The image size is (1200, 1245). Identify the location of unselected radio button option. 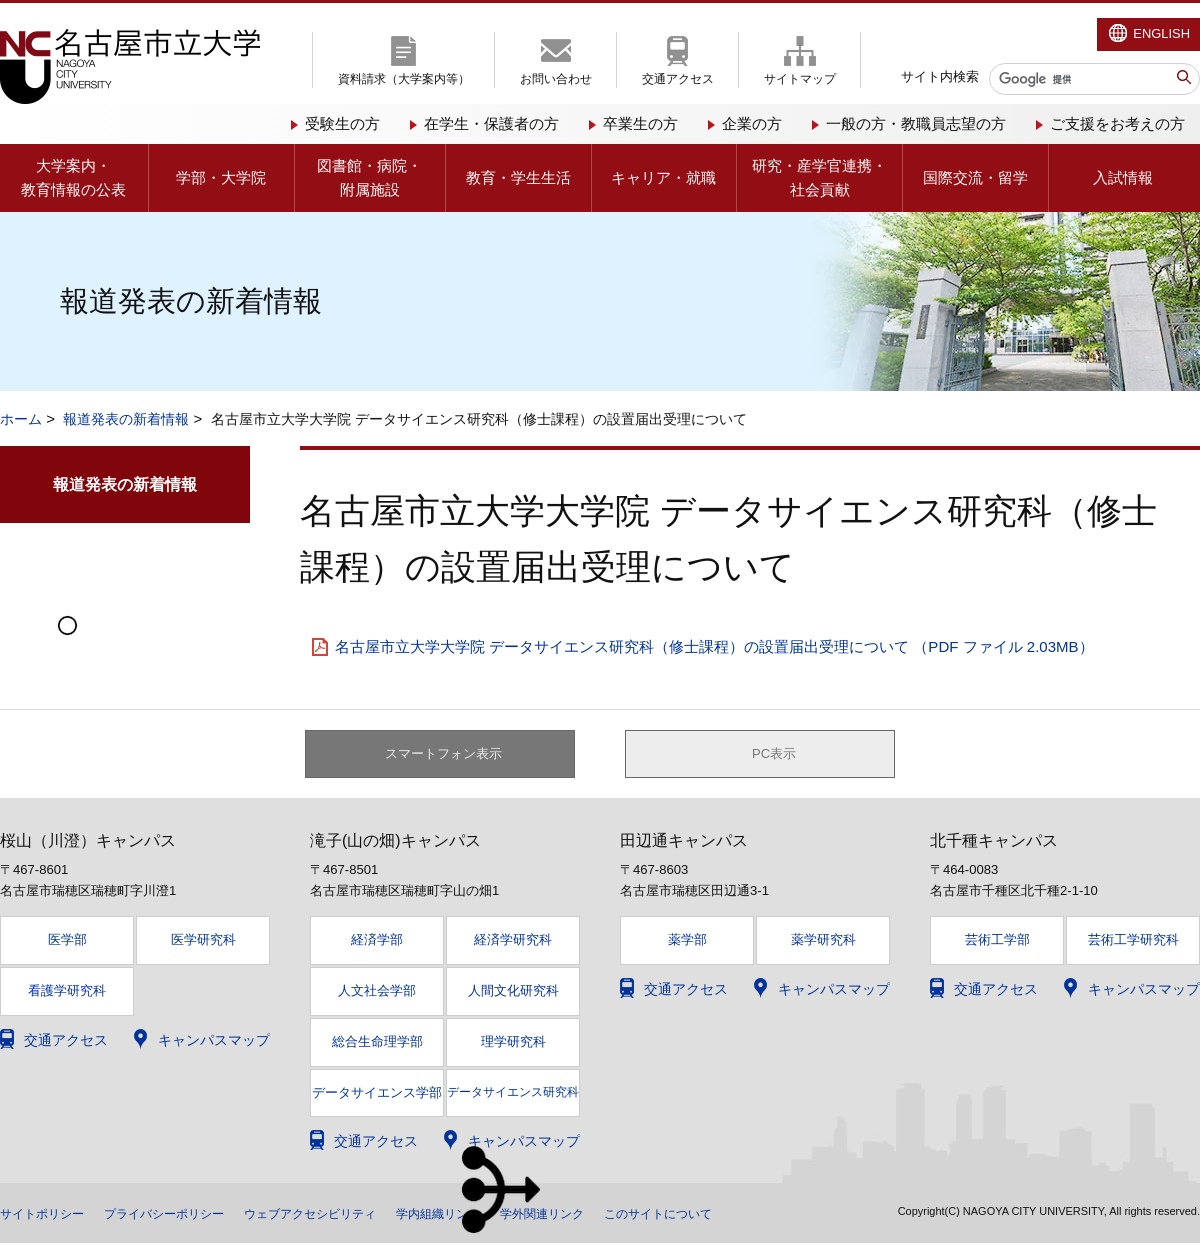
(67, 625).